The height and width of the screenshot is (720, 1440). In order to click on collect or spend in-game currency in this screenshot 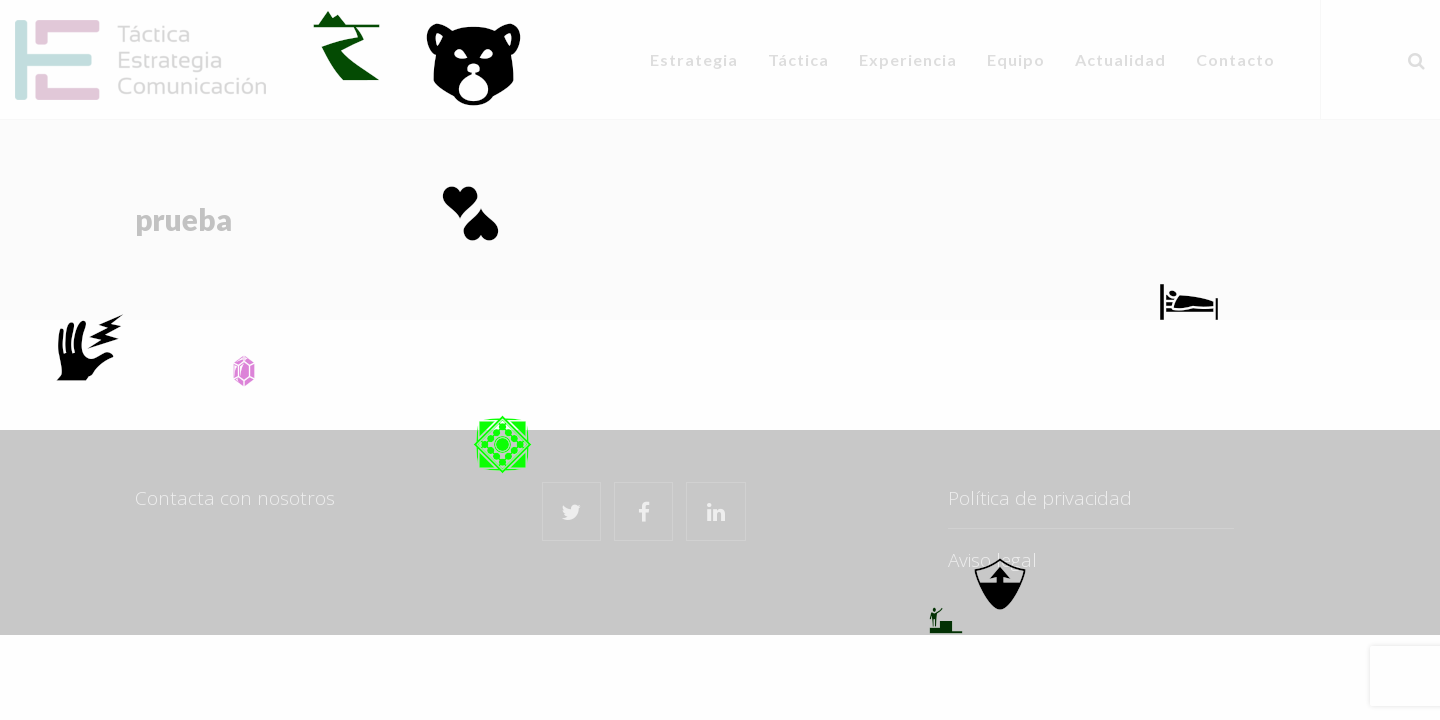, I will do `click(244, 371)`.